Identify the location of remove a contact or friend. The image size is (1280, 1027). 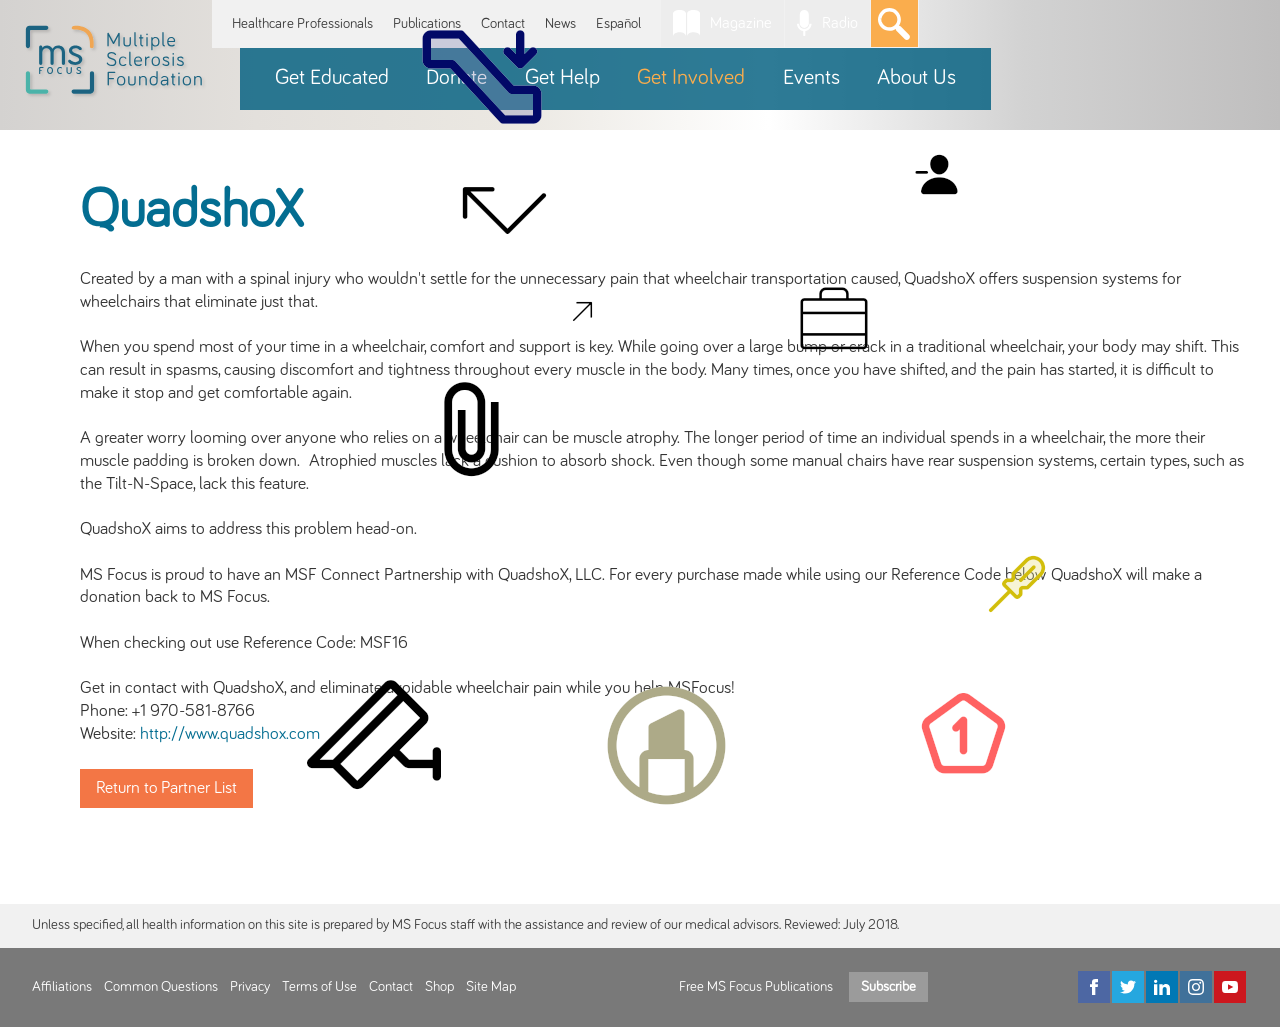
(936, 174).